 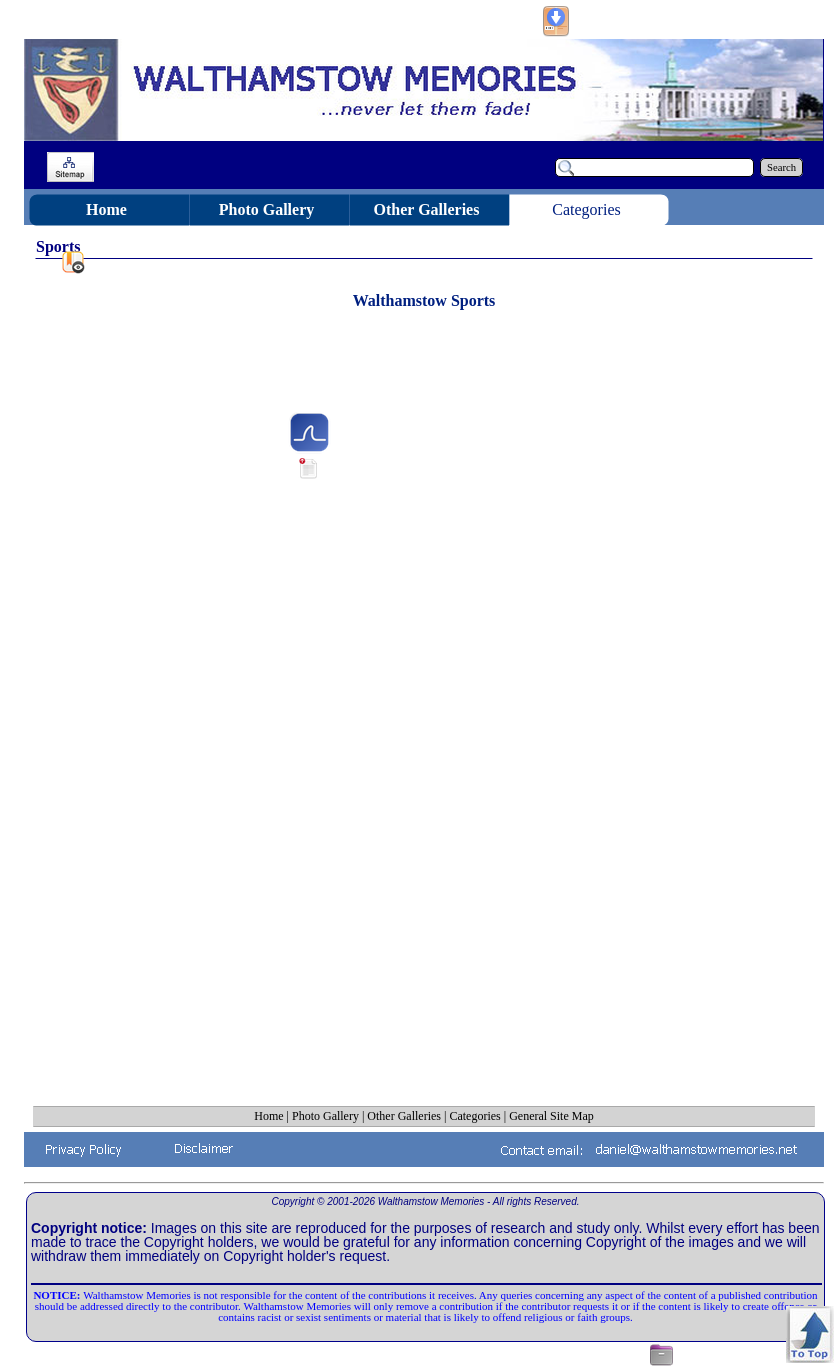 What do you see at coordinates (556, 21) in the screenshot?
I see `downloading a package or software update` at bounding box center [556, 21].